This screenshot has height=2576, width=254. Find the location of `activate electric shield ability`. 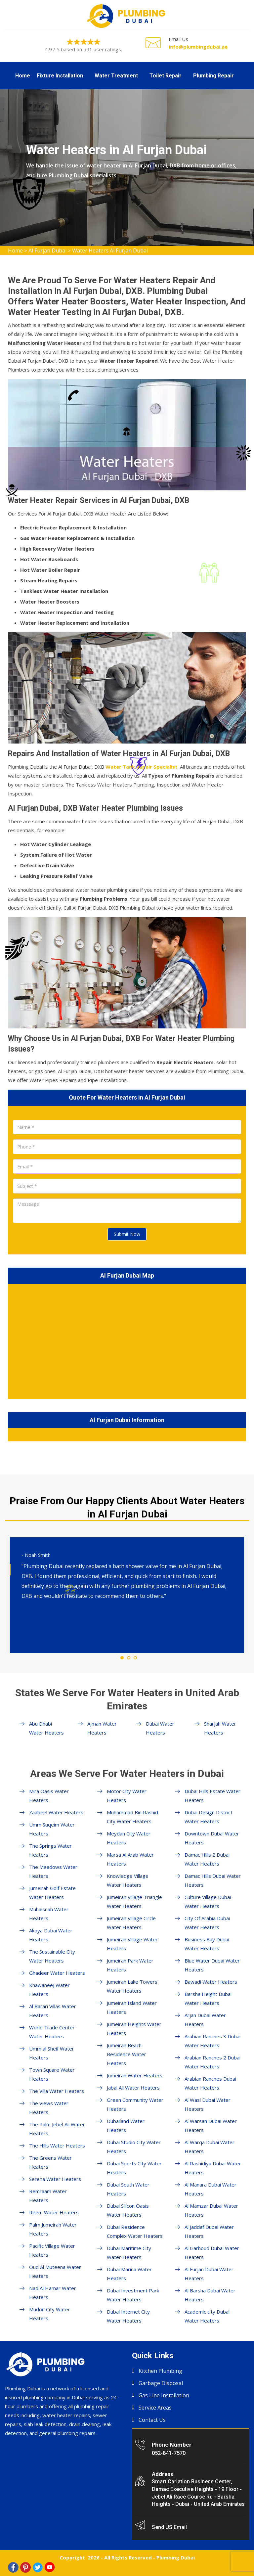

activate electric shield ability is located at coordinates (139, 766).